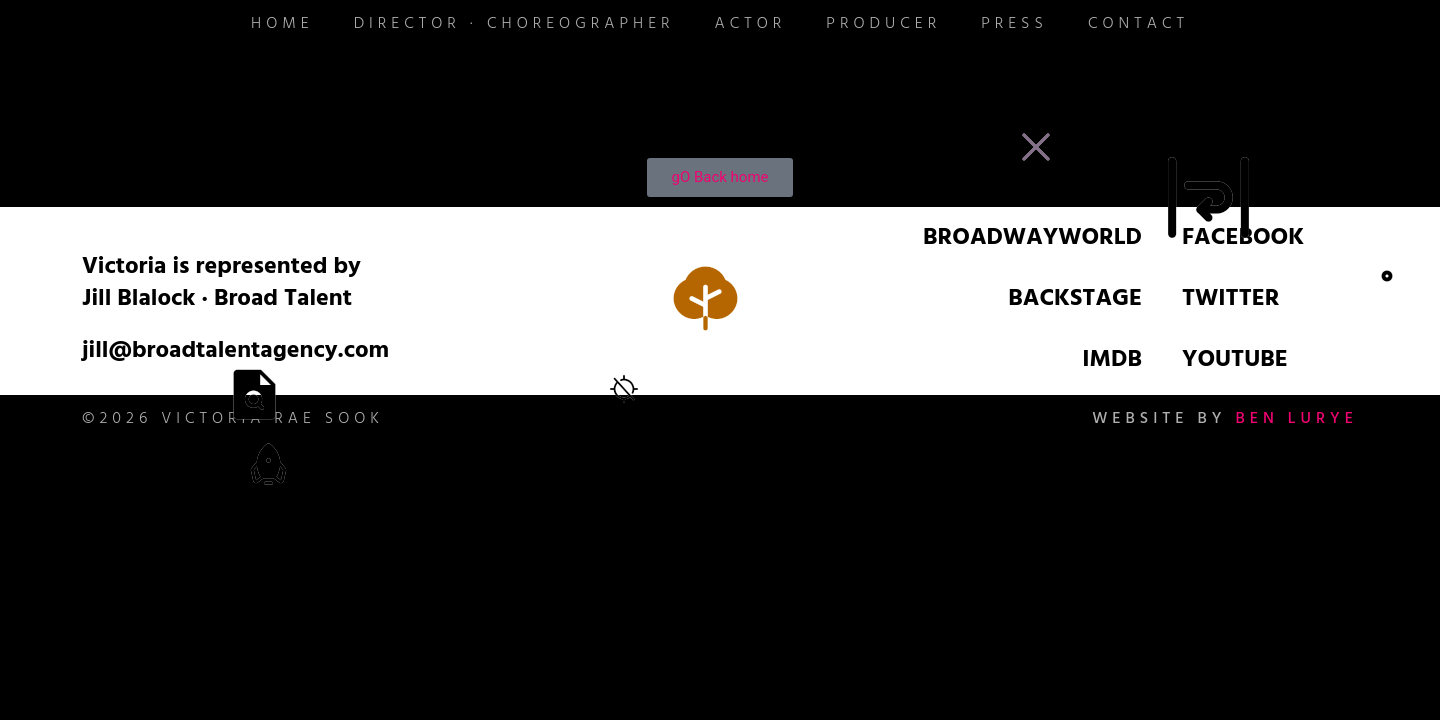 This screenshot has width=1440, height=720. I want to click on search within a document, so click(254, 394).